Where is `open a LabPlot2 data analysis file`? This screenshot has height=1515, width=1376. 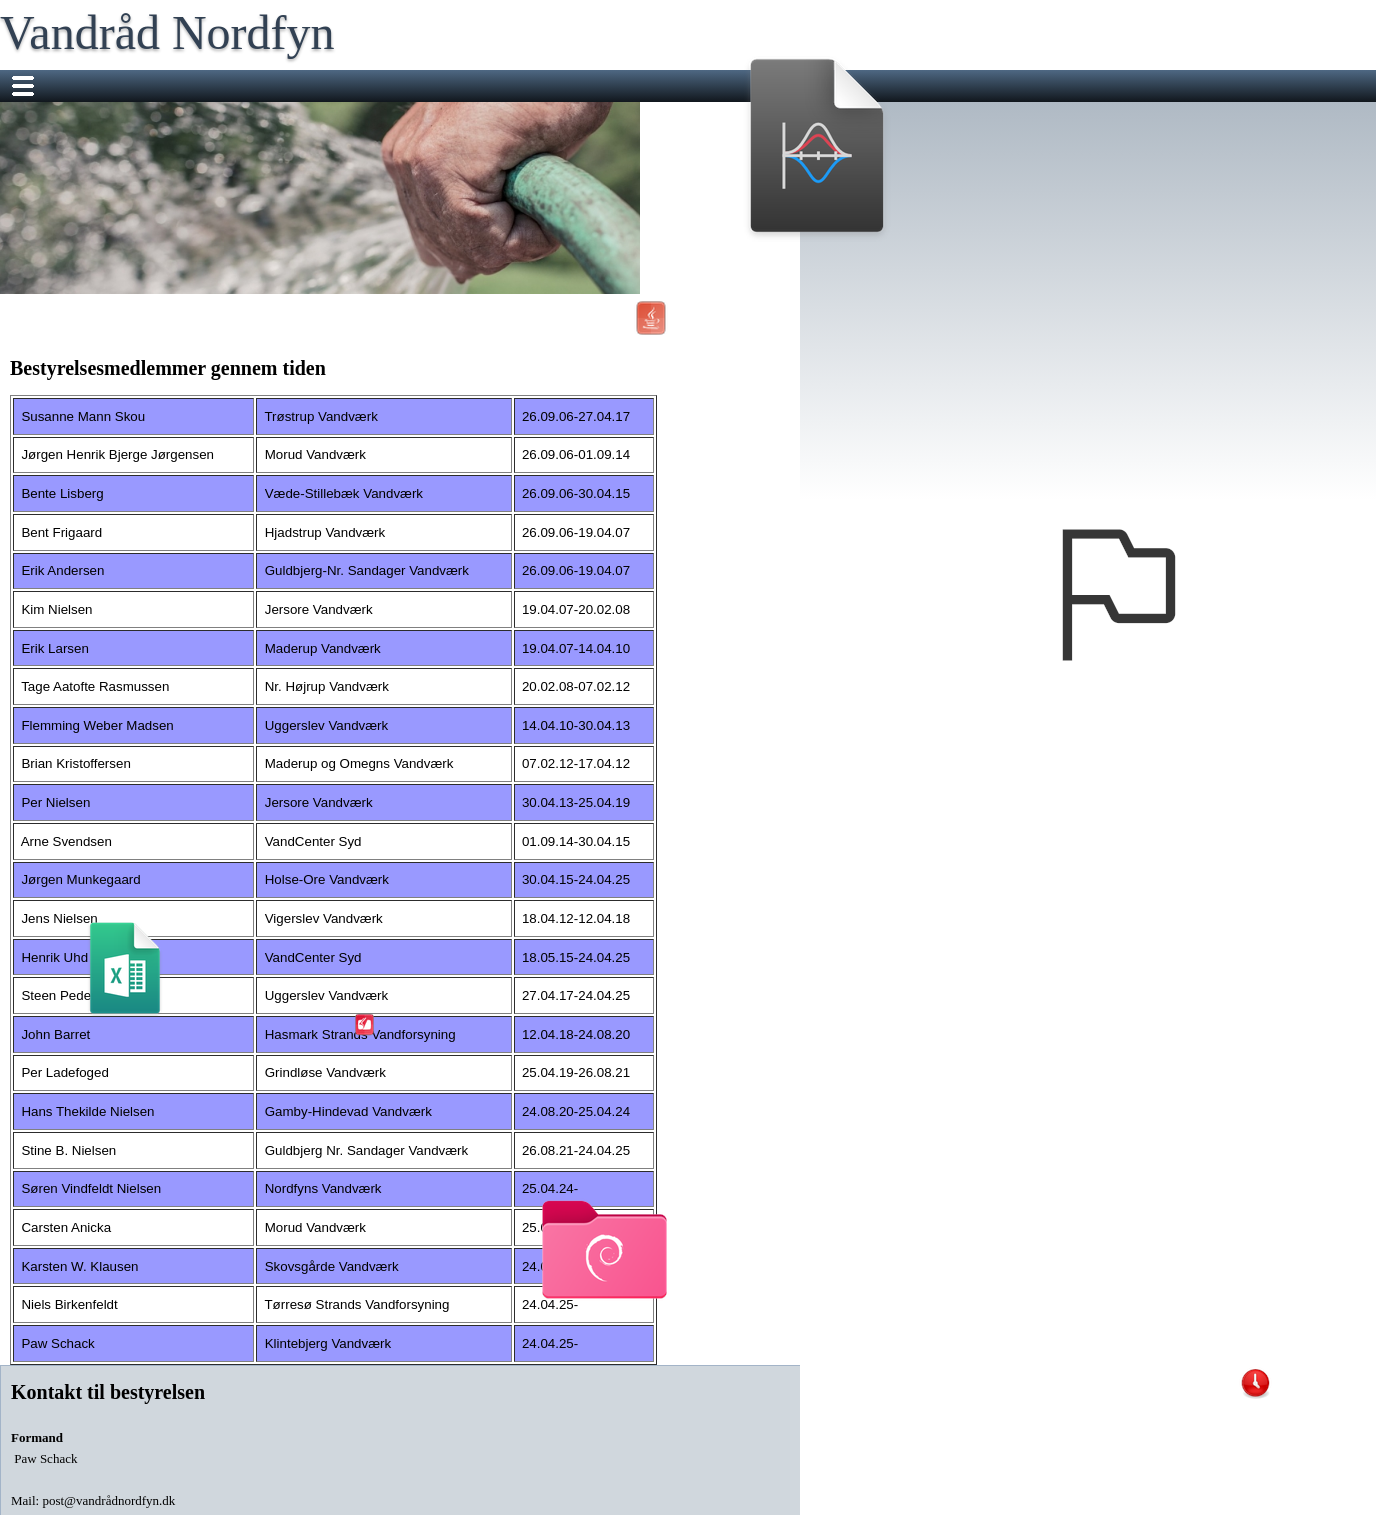
open a LabPlot2 data analysis file is located at coordinates (817, 149).